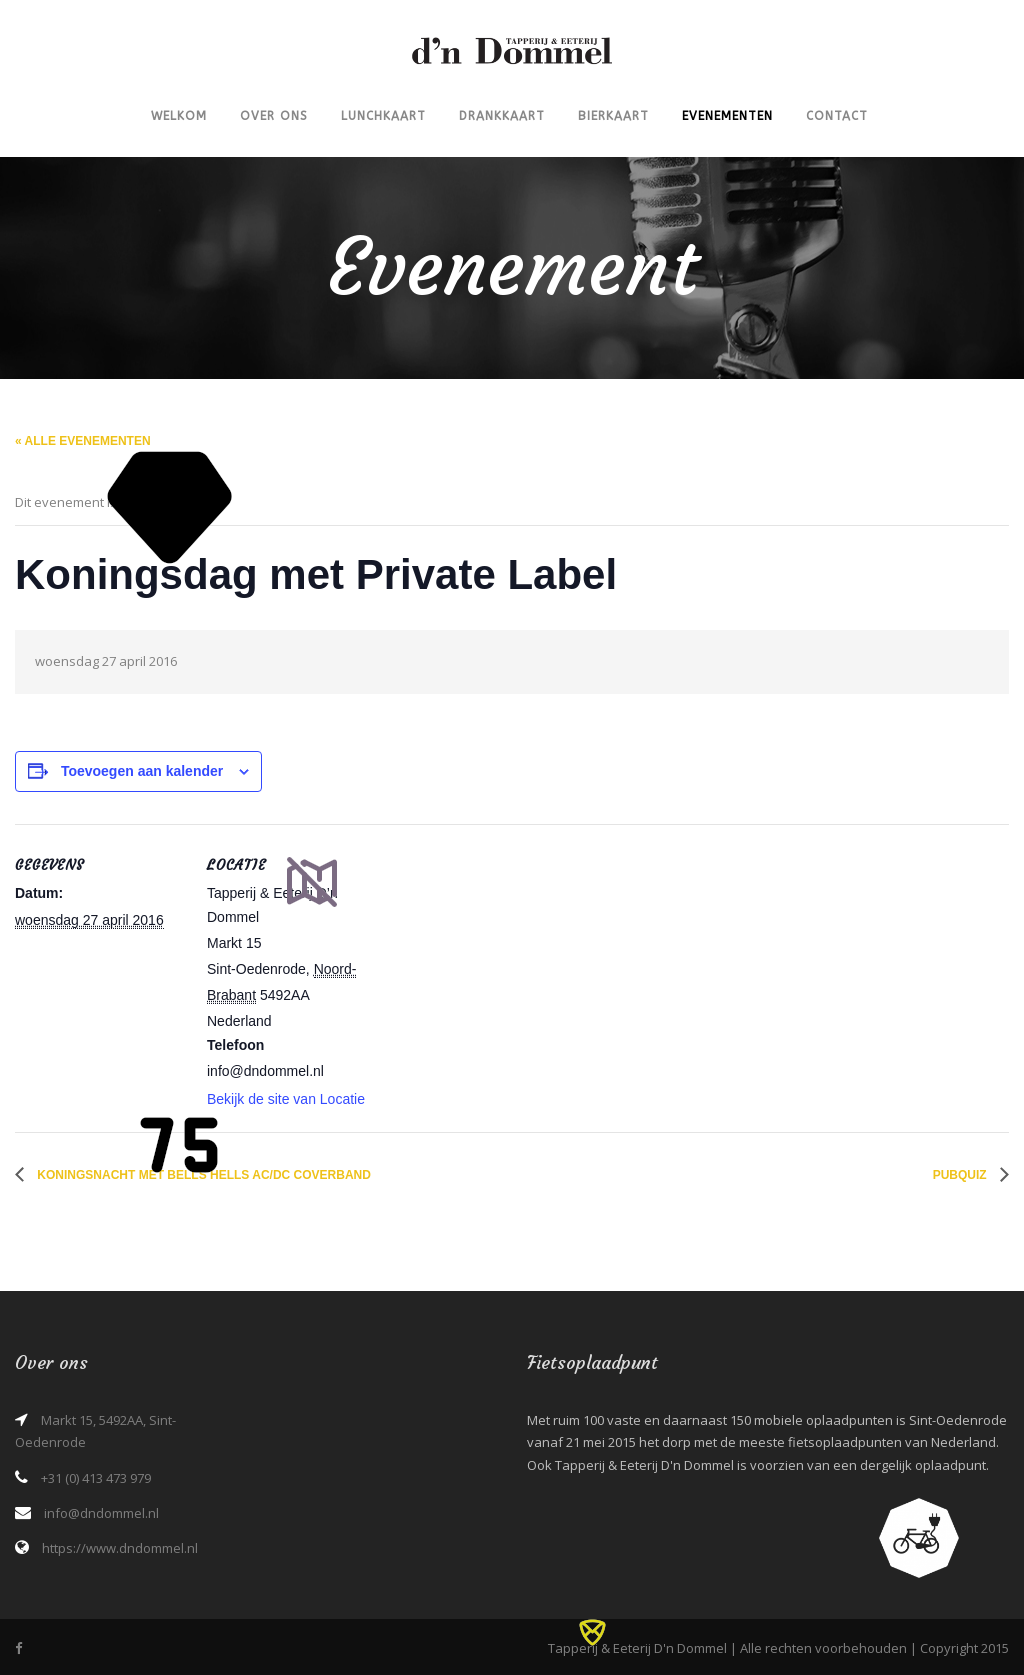 This screenshot has width=1024, height=1675. Describe the element at coordinates (169, 507) in the screenshot. I see `open sketch app` at that location.